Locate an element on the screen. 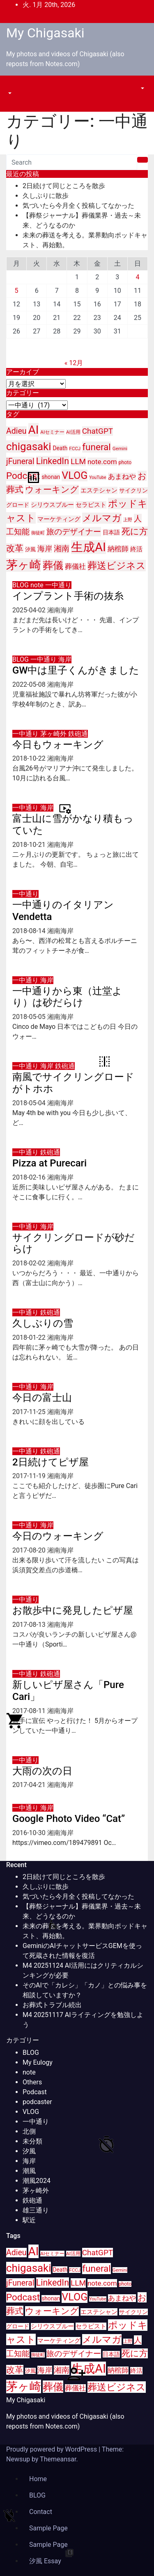  add a new contact or friend is located at coordinates (76, 2374).